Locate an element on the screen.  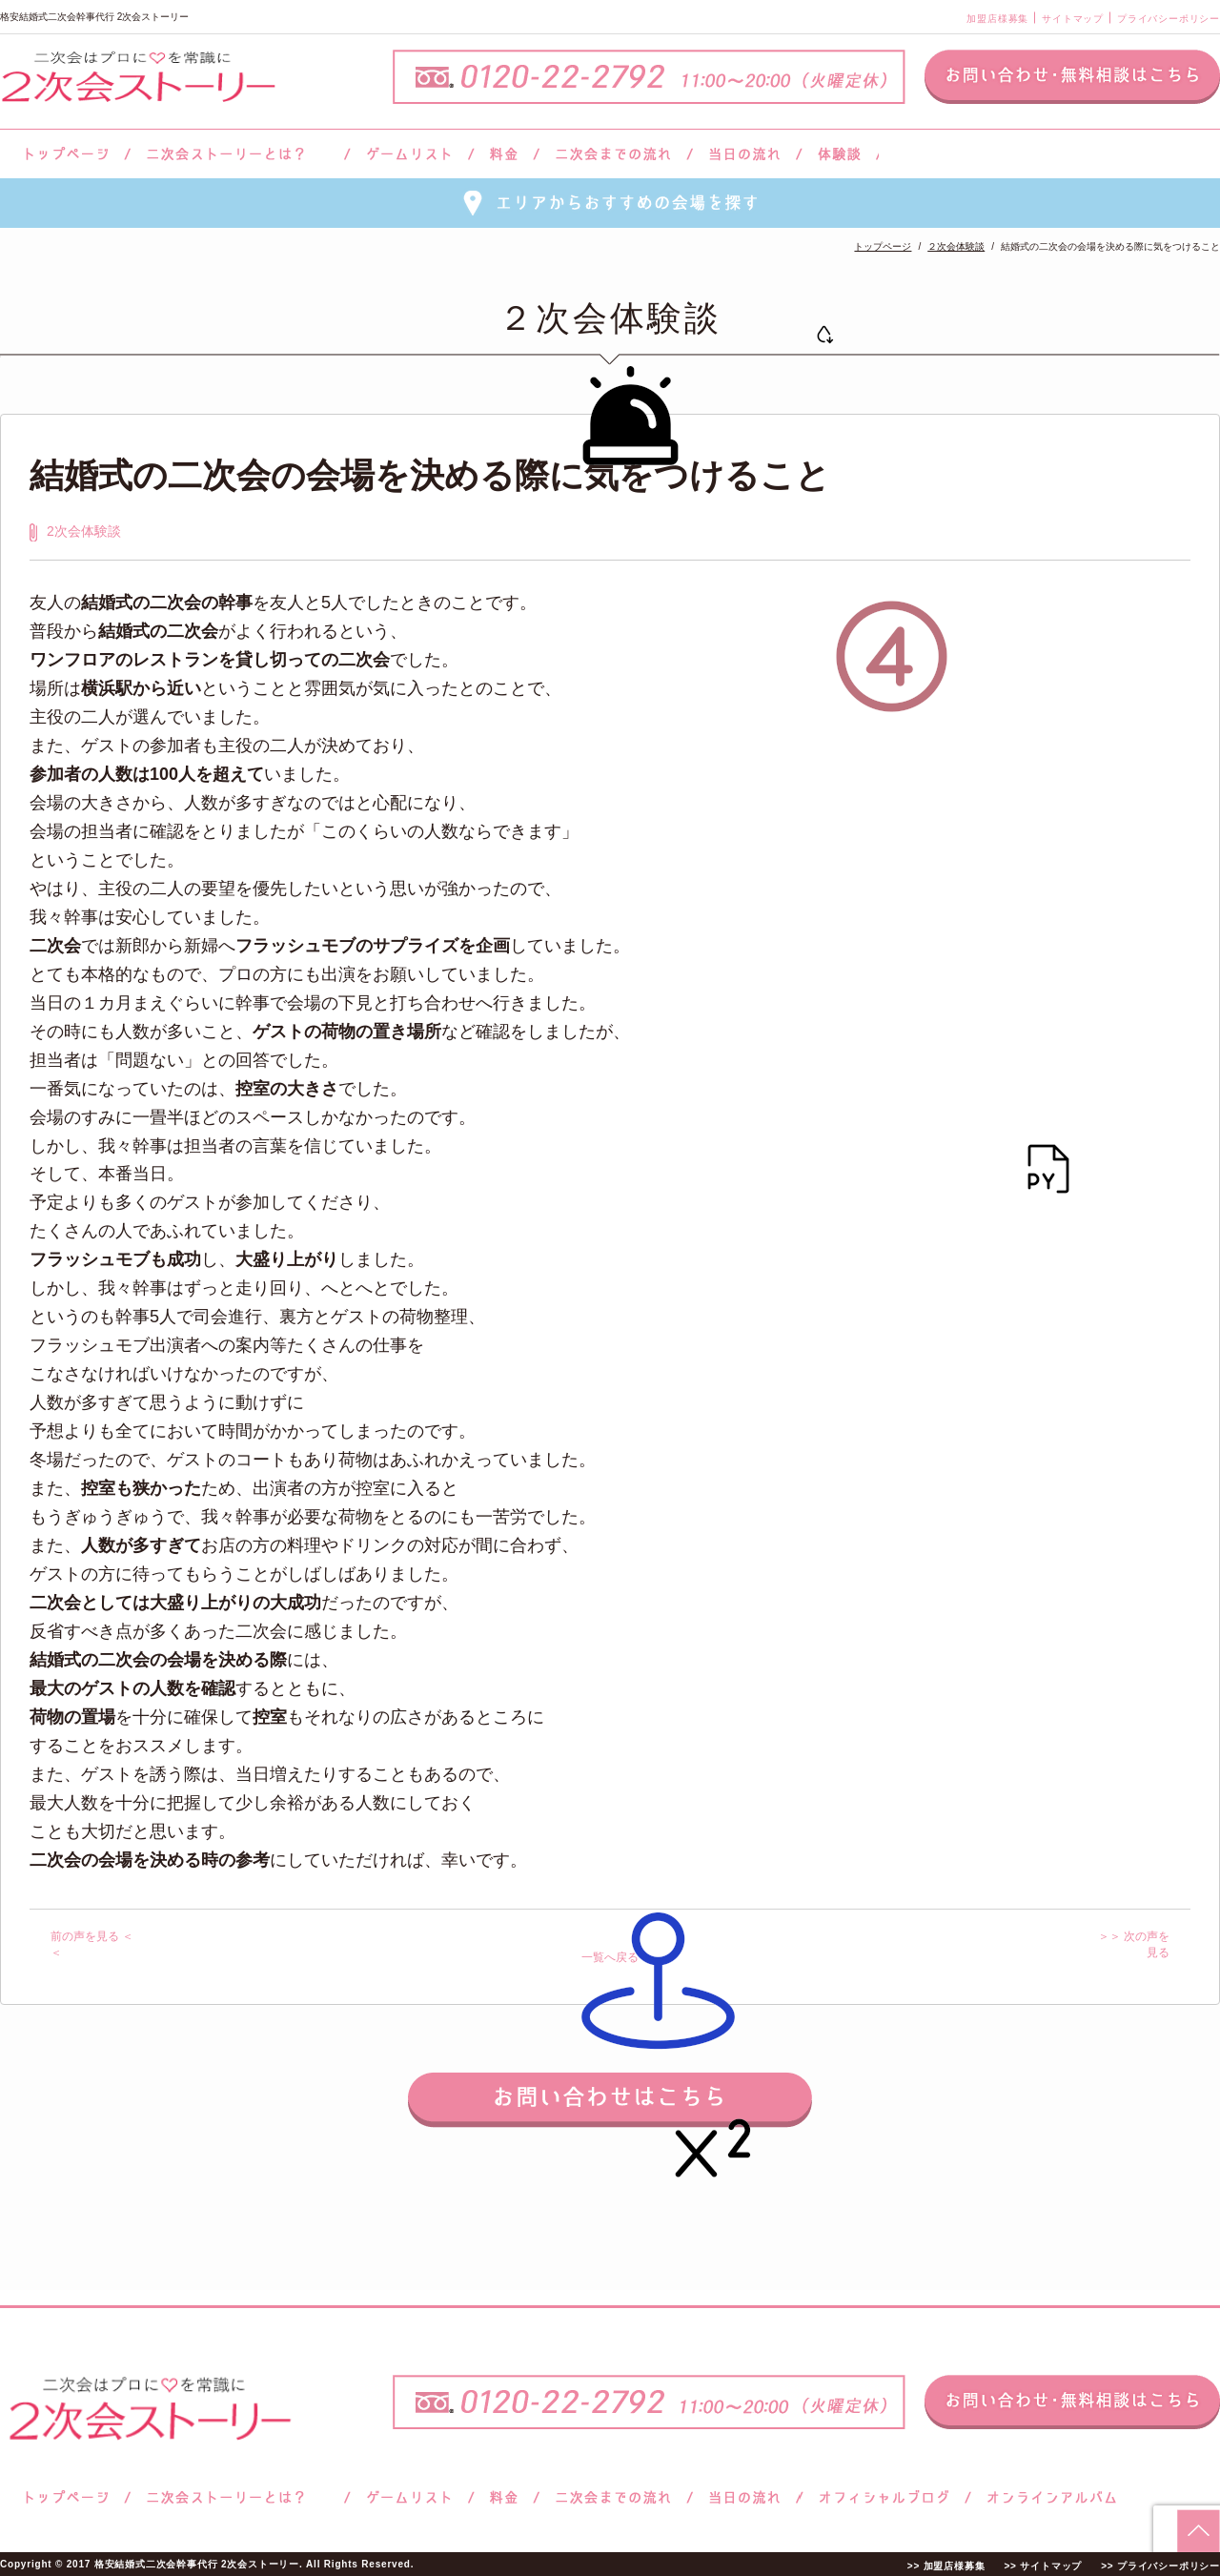
indicates step four in a multi-step process is located at coordinates (891, 656).